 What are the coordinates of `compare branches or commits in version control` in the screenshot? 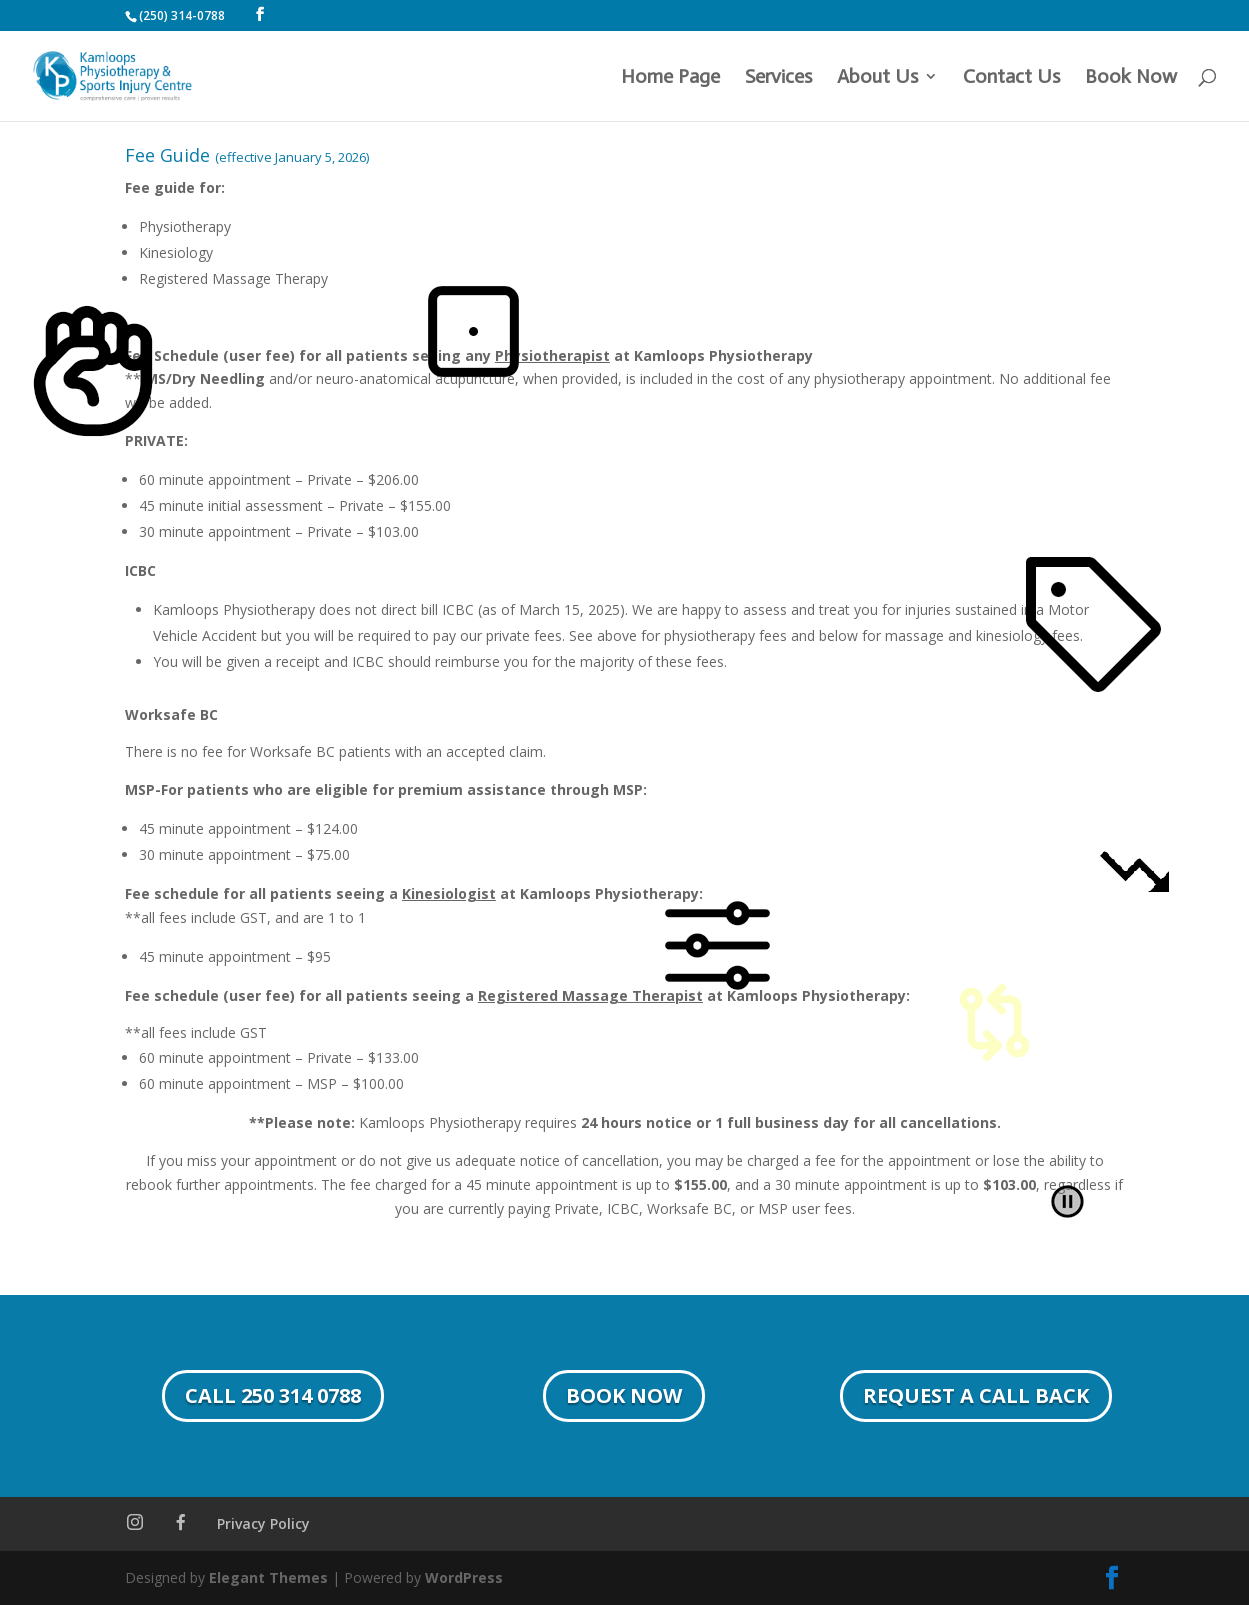 It's located at (994, 1022).